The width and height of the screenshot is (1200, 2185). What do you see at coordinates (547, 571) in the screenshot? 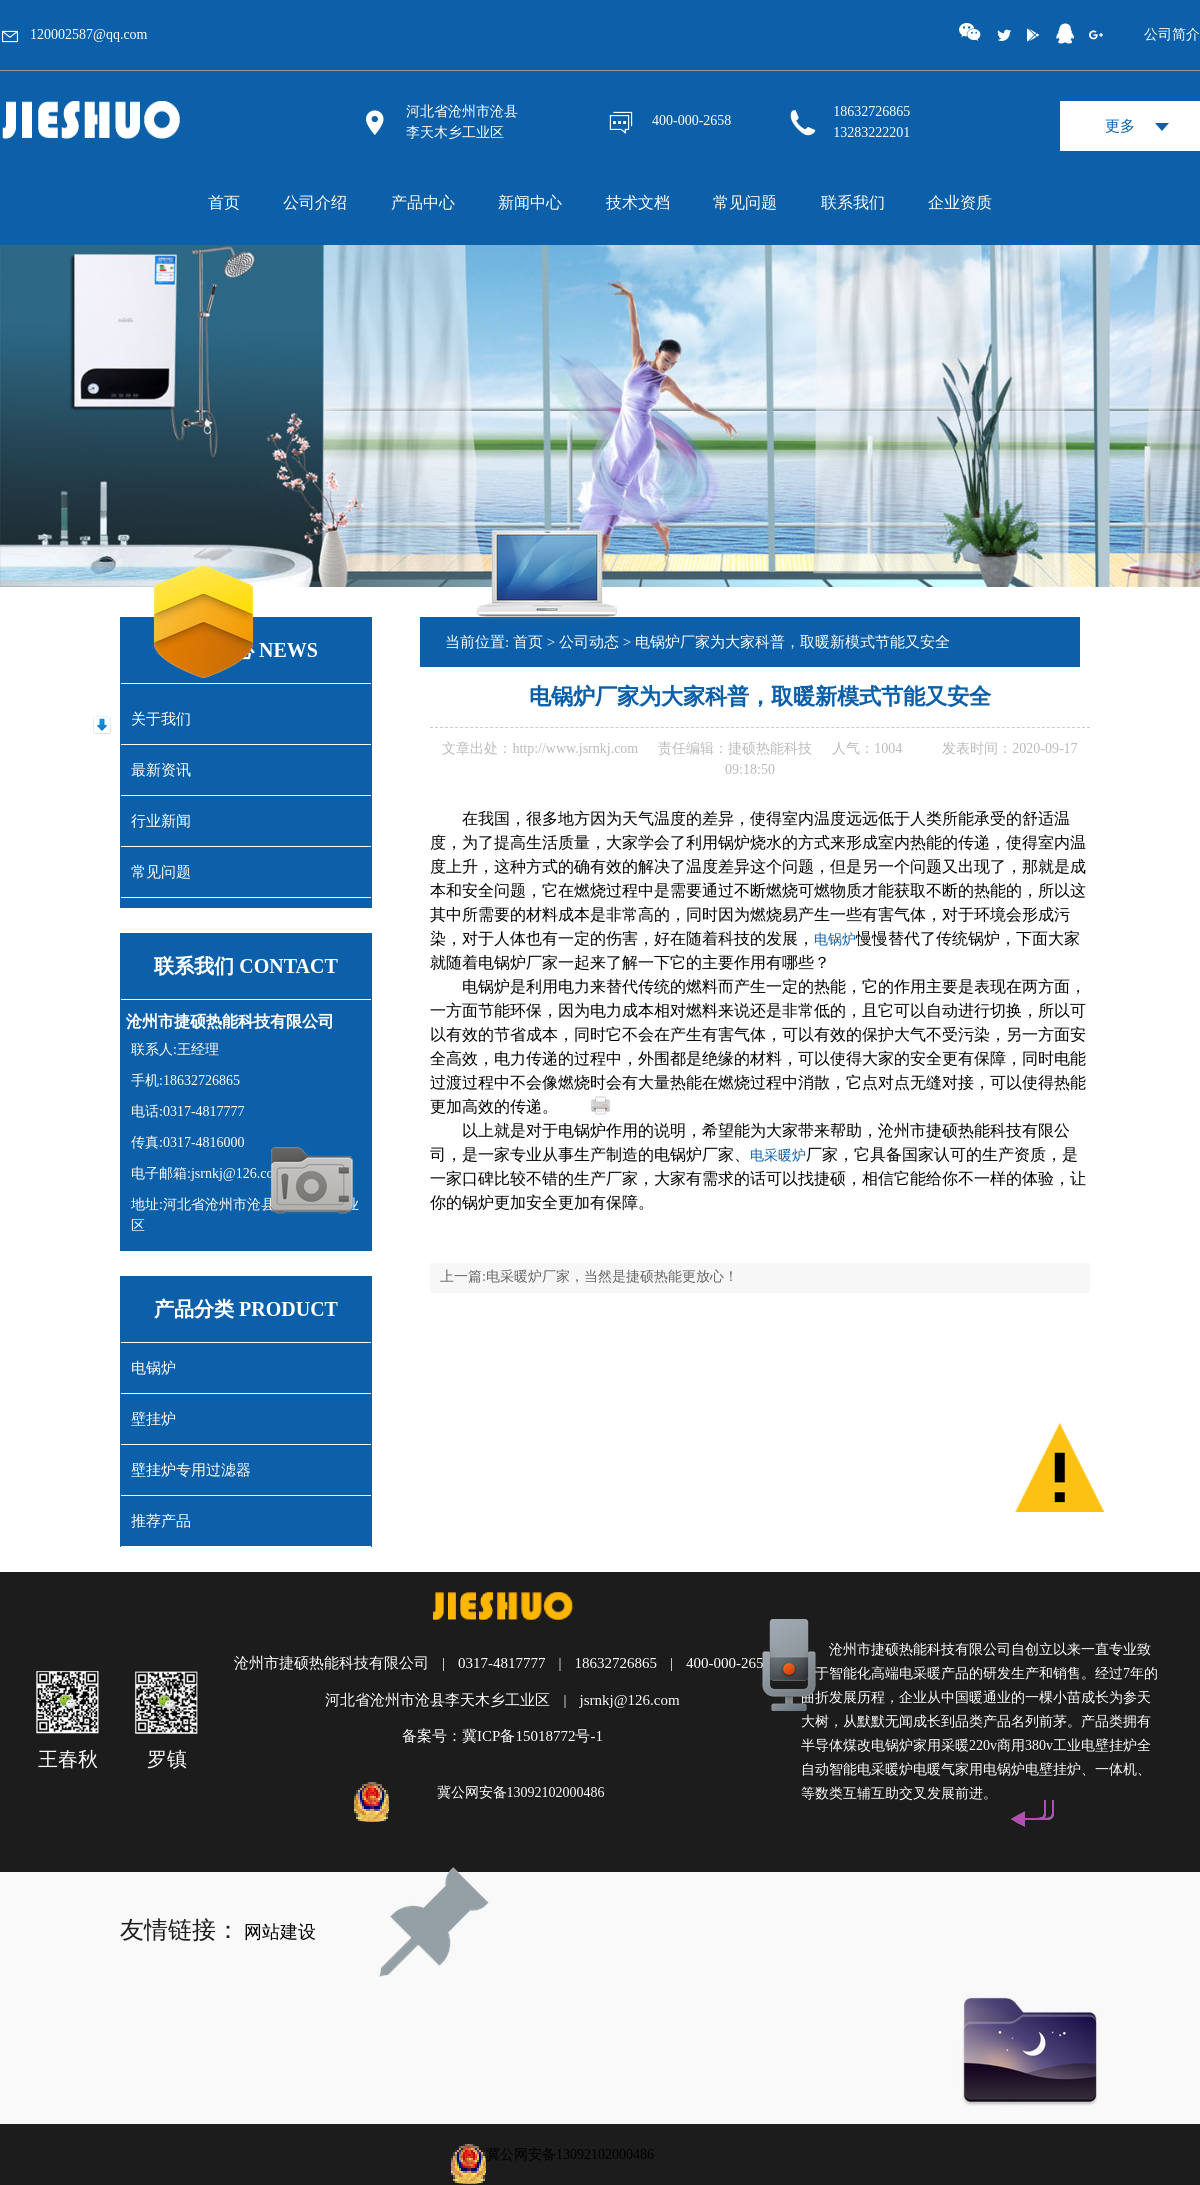
I see `represents an apple ibook g4 laptop device` at bounding box center [547, 571].